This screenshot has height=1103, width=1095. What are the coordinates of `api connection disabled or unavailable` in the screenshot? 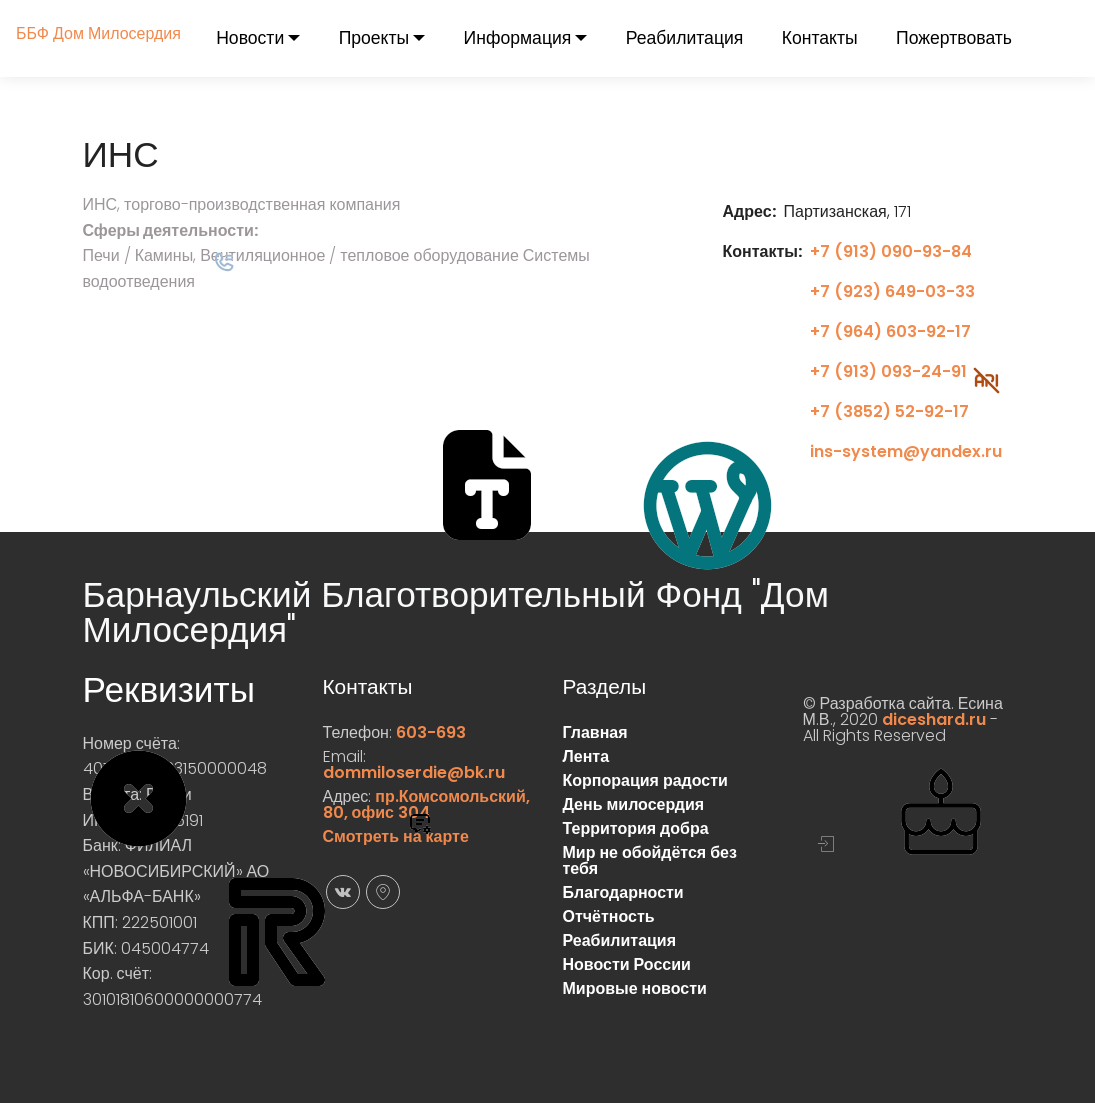 It's located at (986, 380).